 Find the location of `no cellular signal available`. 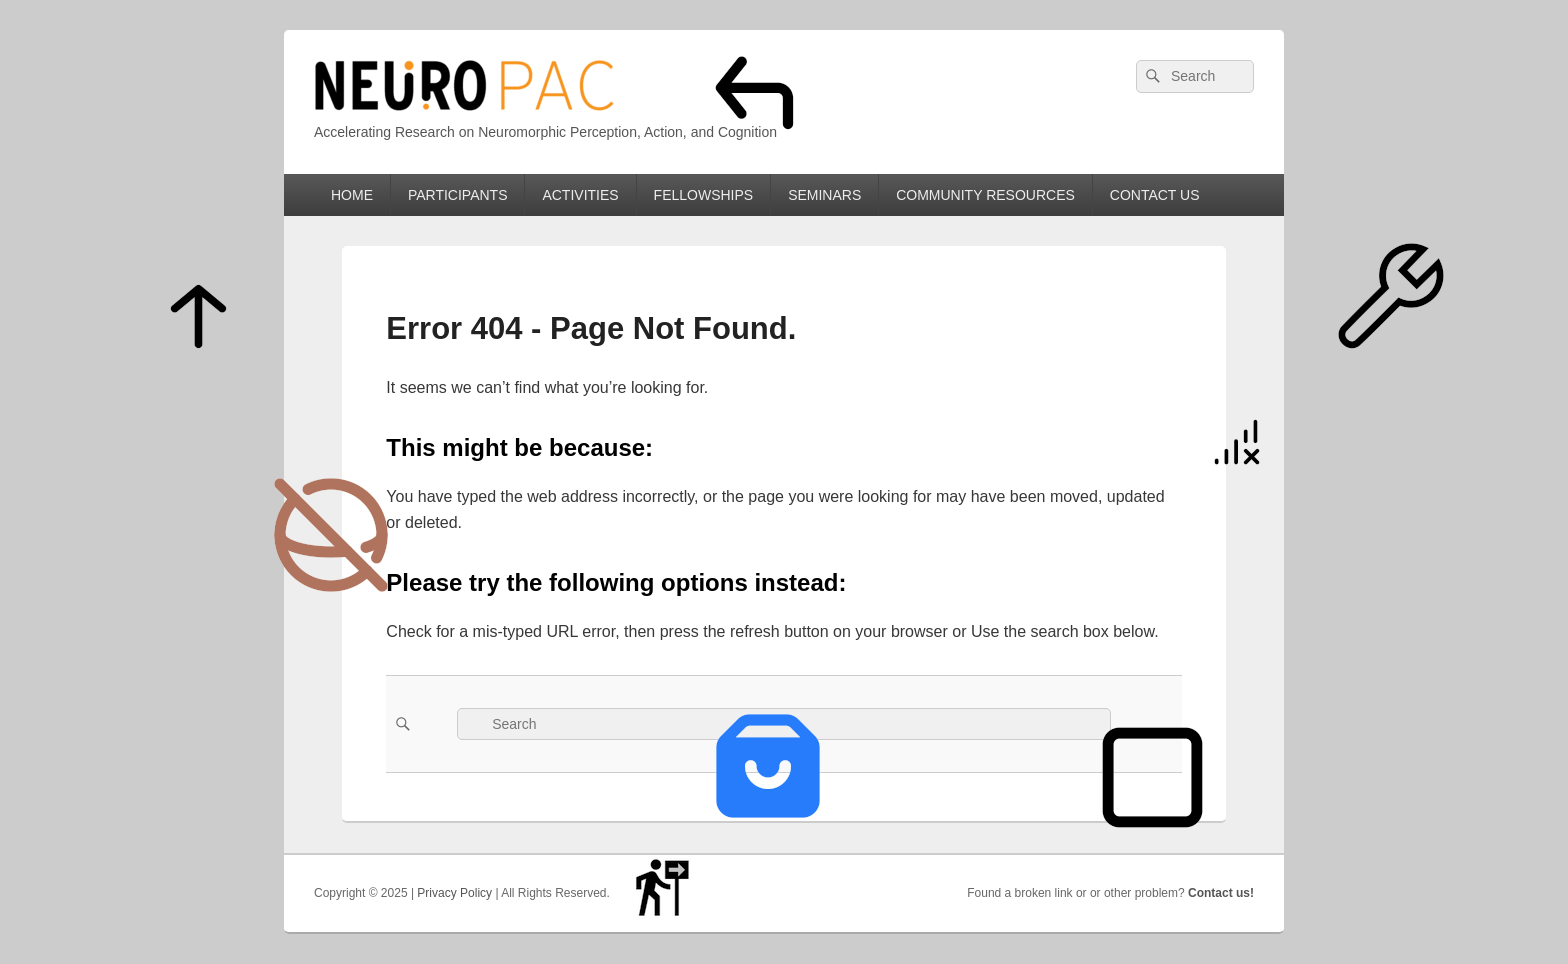

no cellular signal available is located at coordinates (1238, 445).